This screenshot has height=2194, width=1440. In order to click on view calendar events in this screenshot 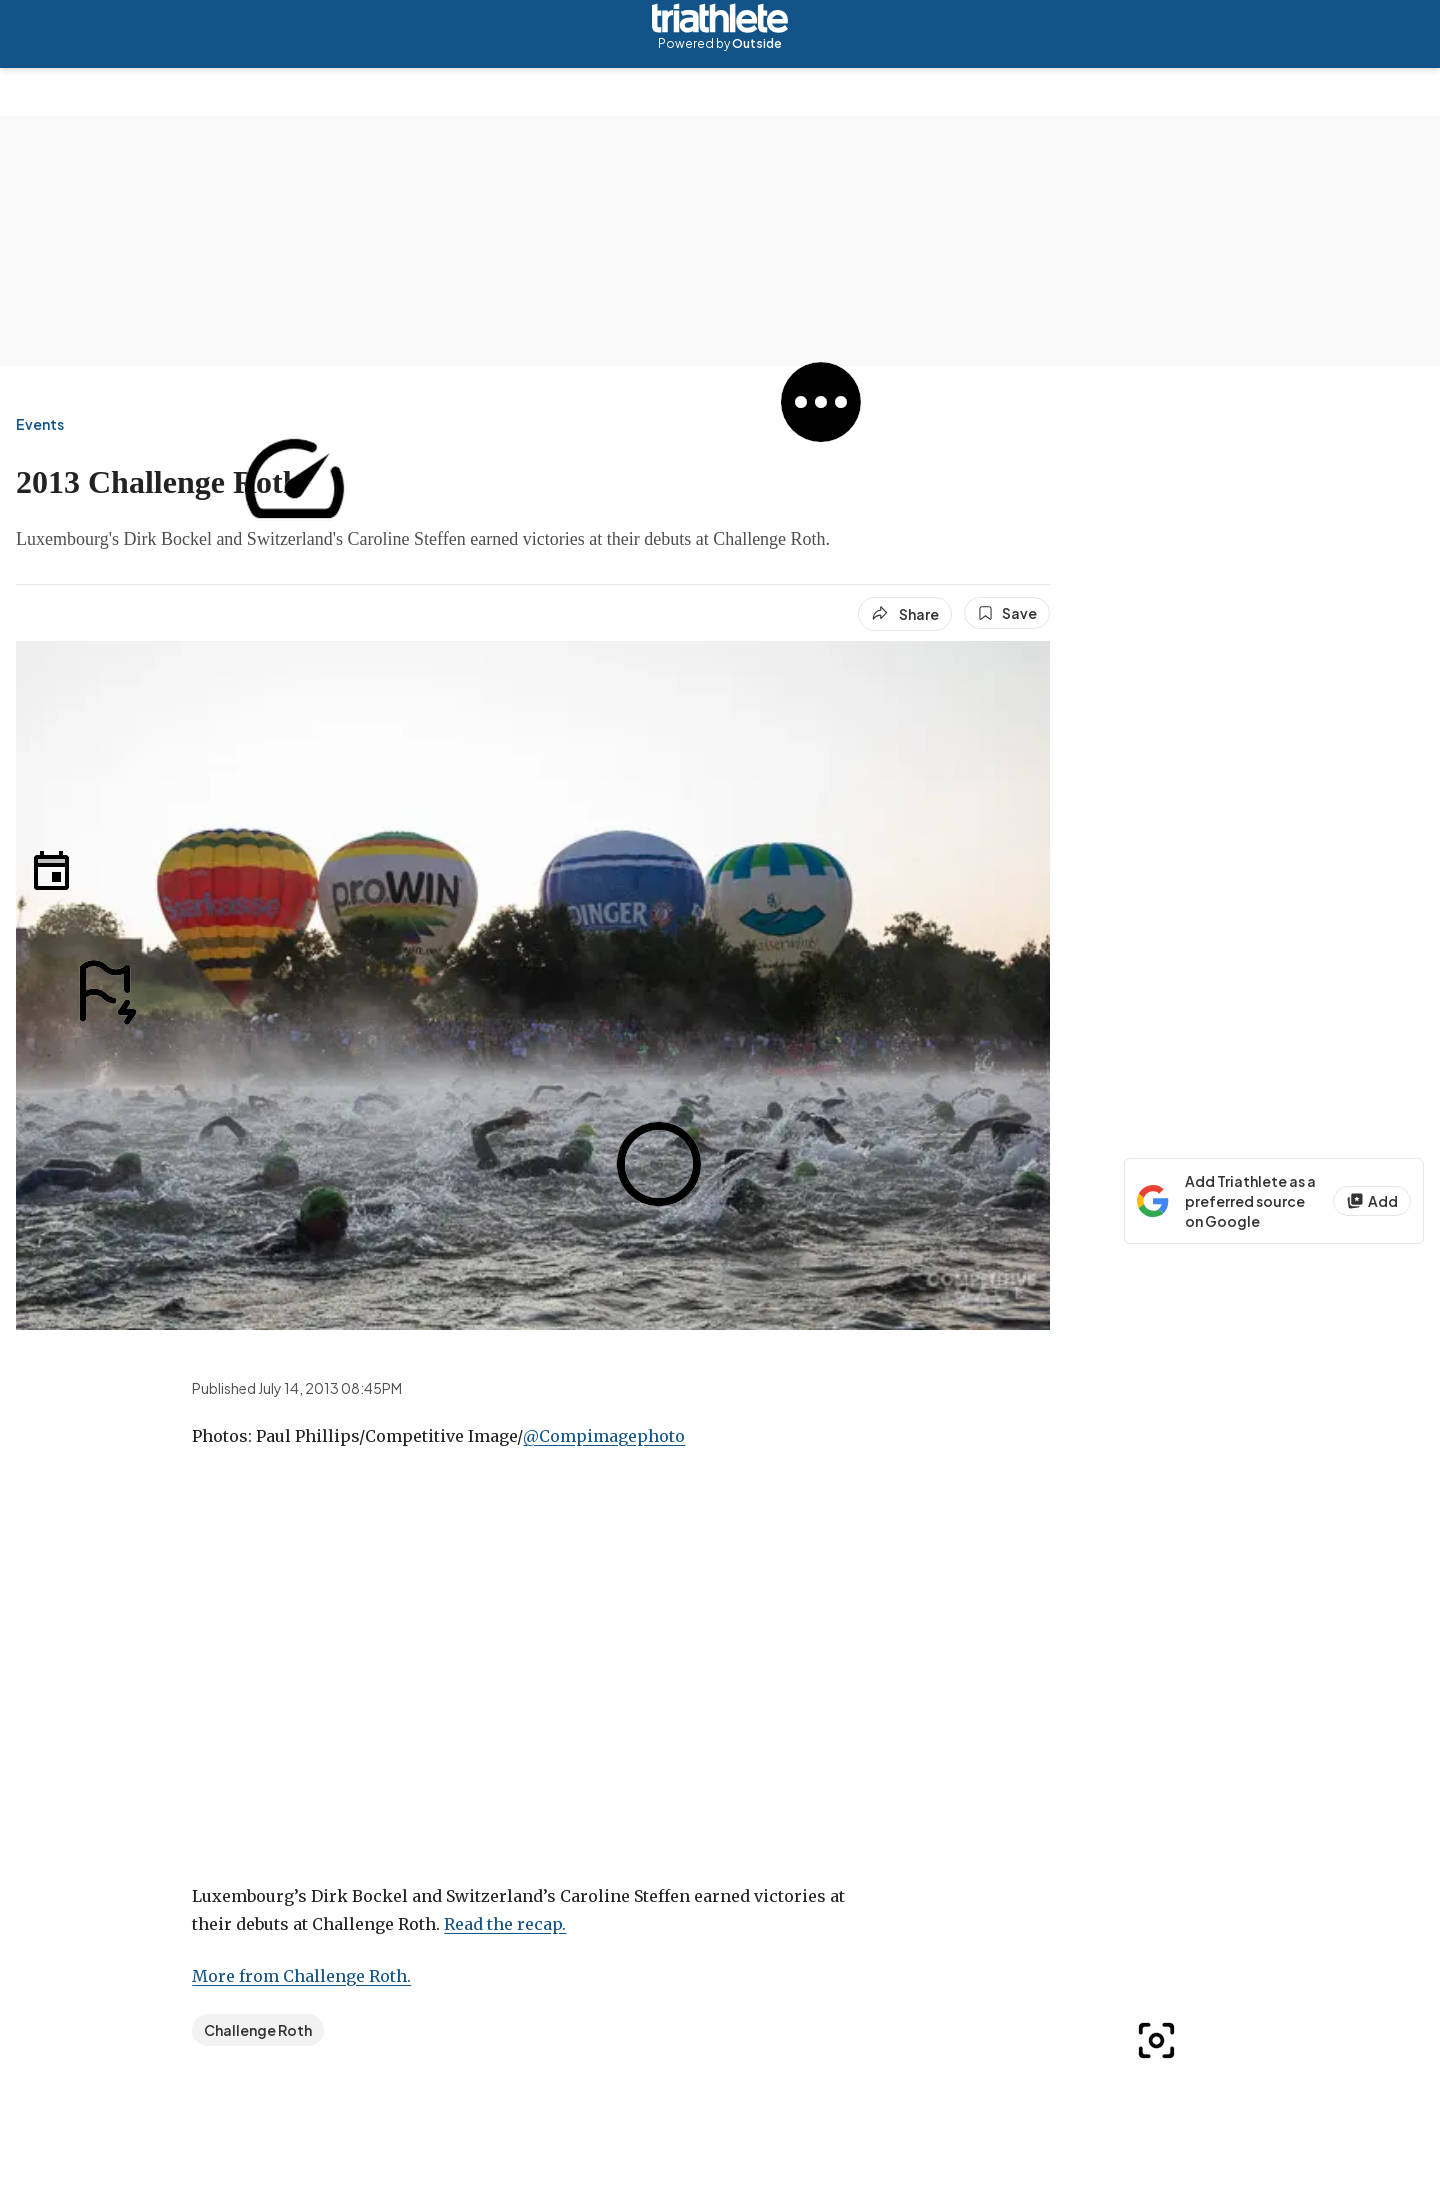, I will do `click(51, 870)`.